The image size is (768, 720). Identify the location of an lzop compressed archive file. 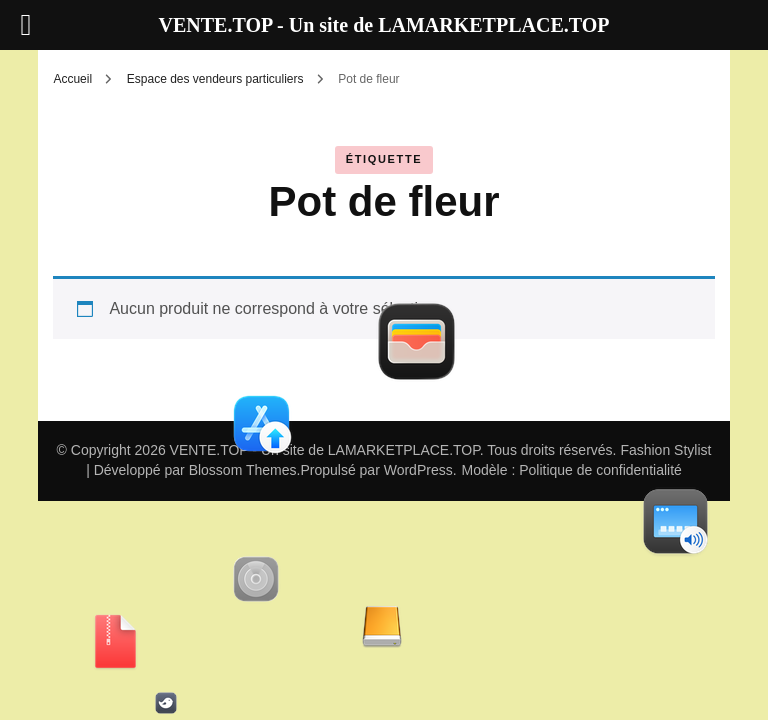
(115, 642).